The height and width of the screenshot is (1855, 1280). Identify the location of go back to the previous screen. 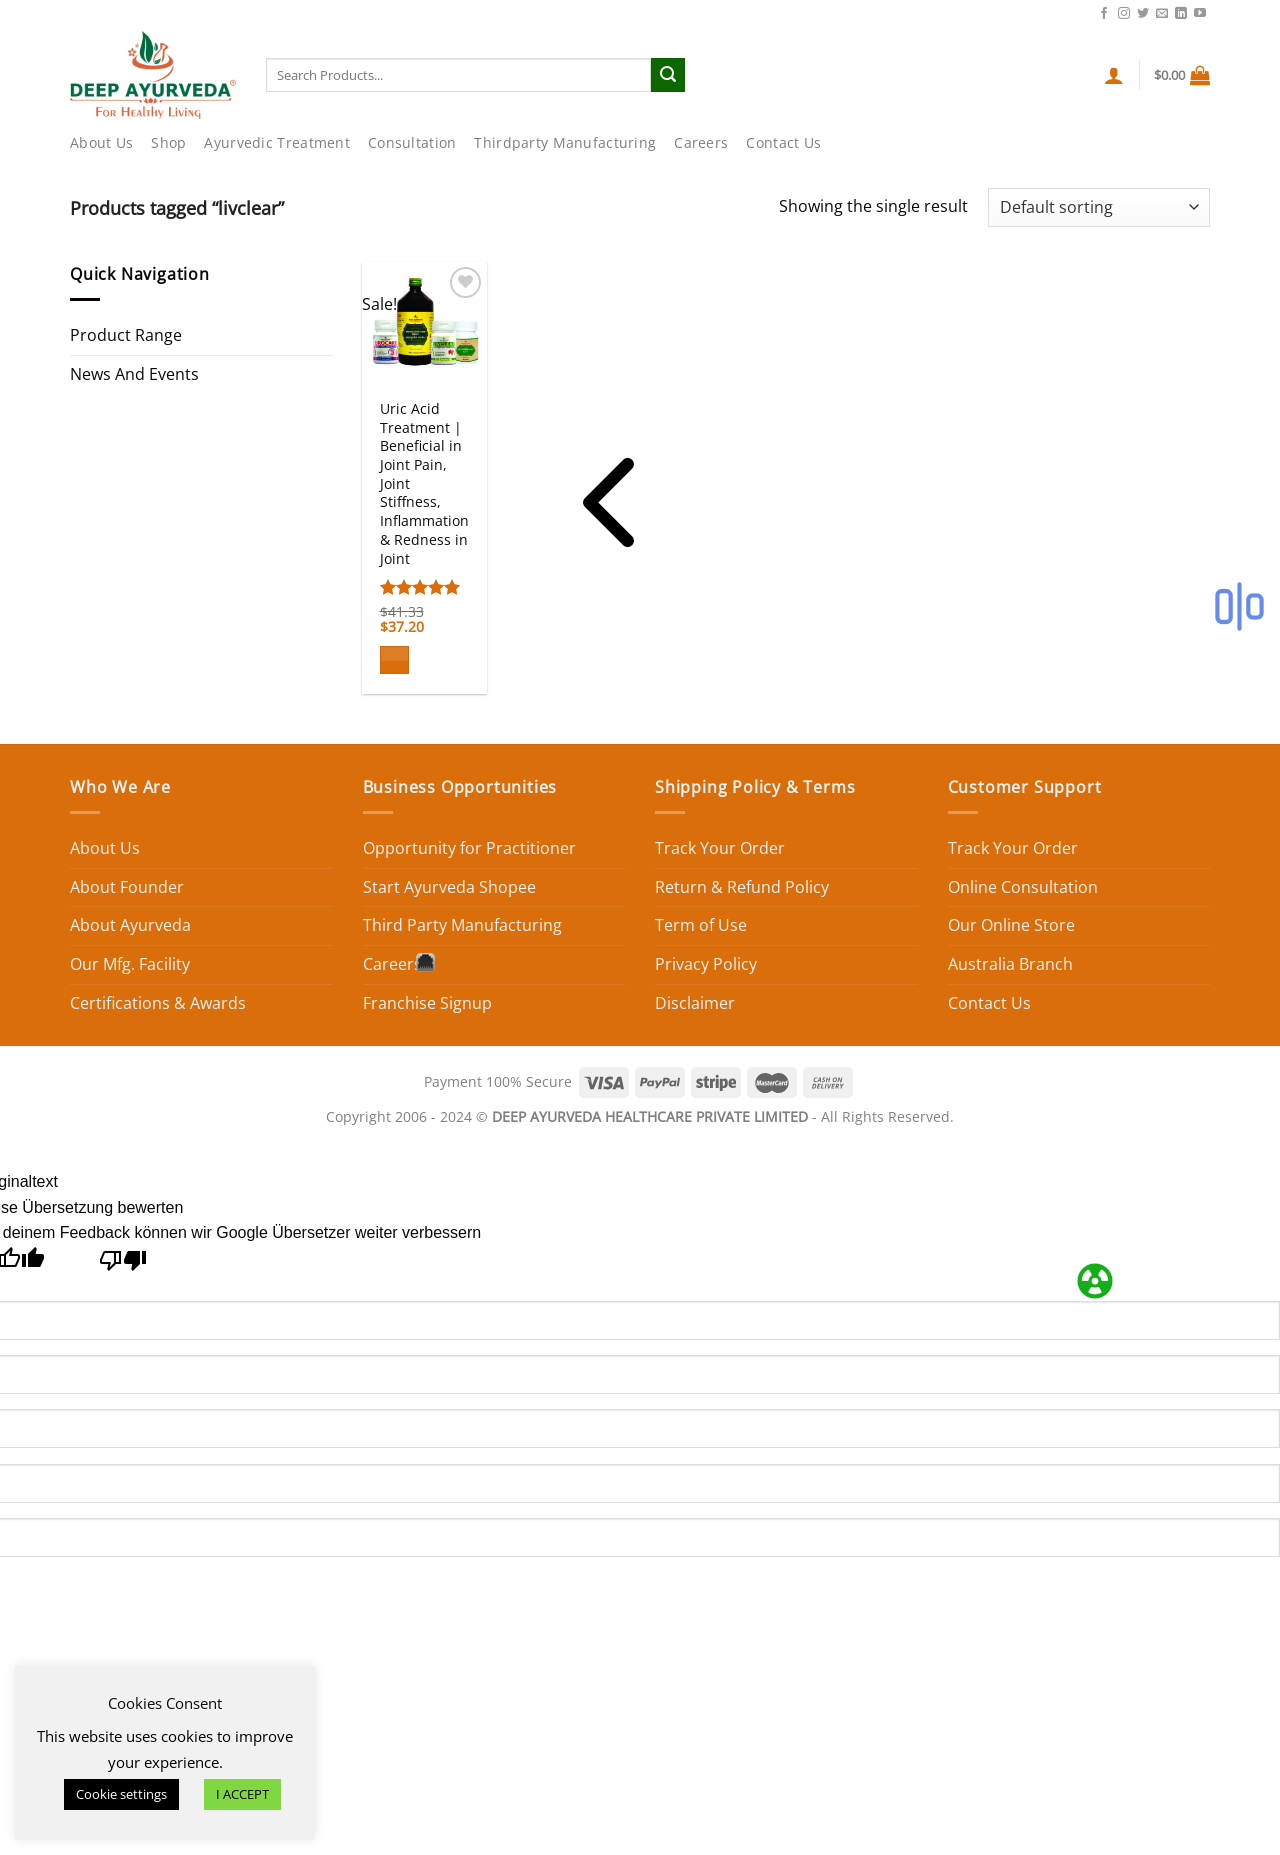
(608, 502).